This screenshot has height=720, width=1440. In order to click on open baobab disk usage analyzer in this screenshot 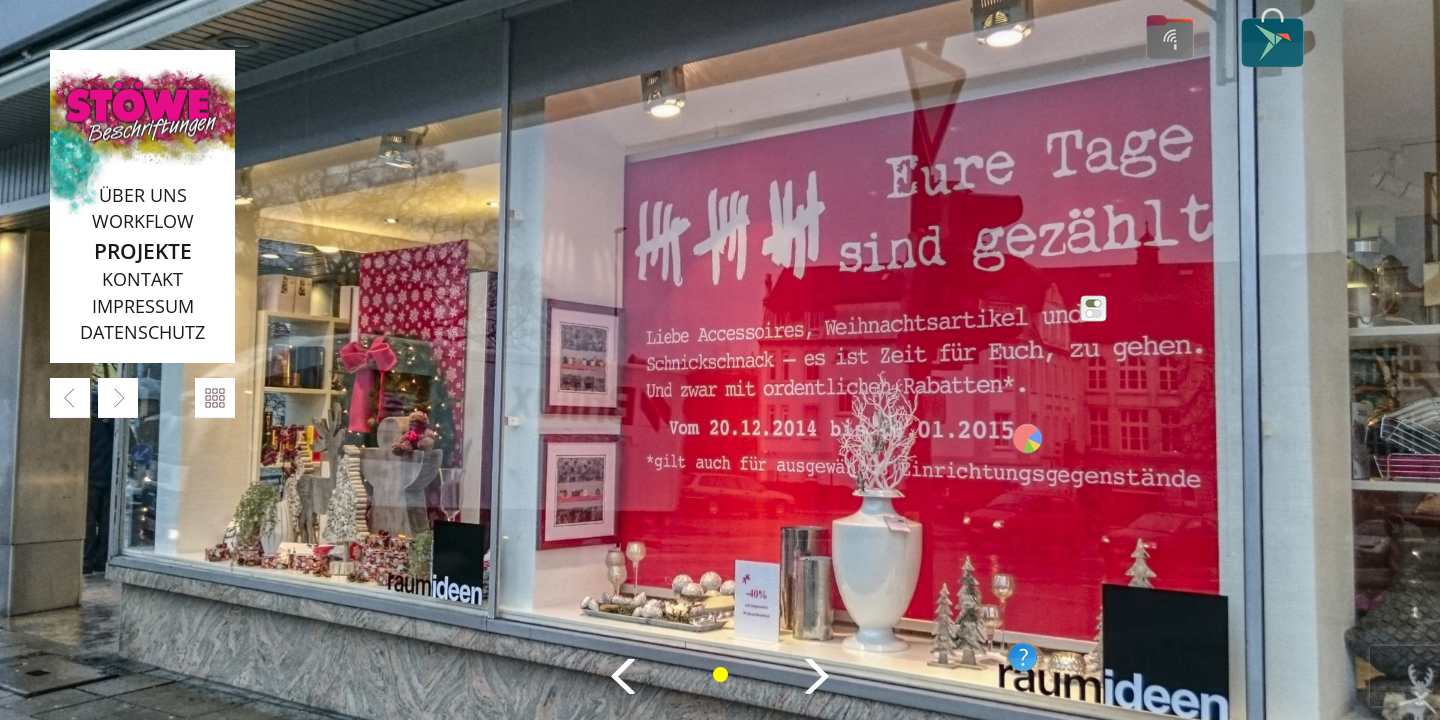, I will do `click(1027, 438)`.